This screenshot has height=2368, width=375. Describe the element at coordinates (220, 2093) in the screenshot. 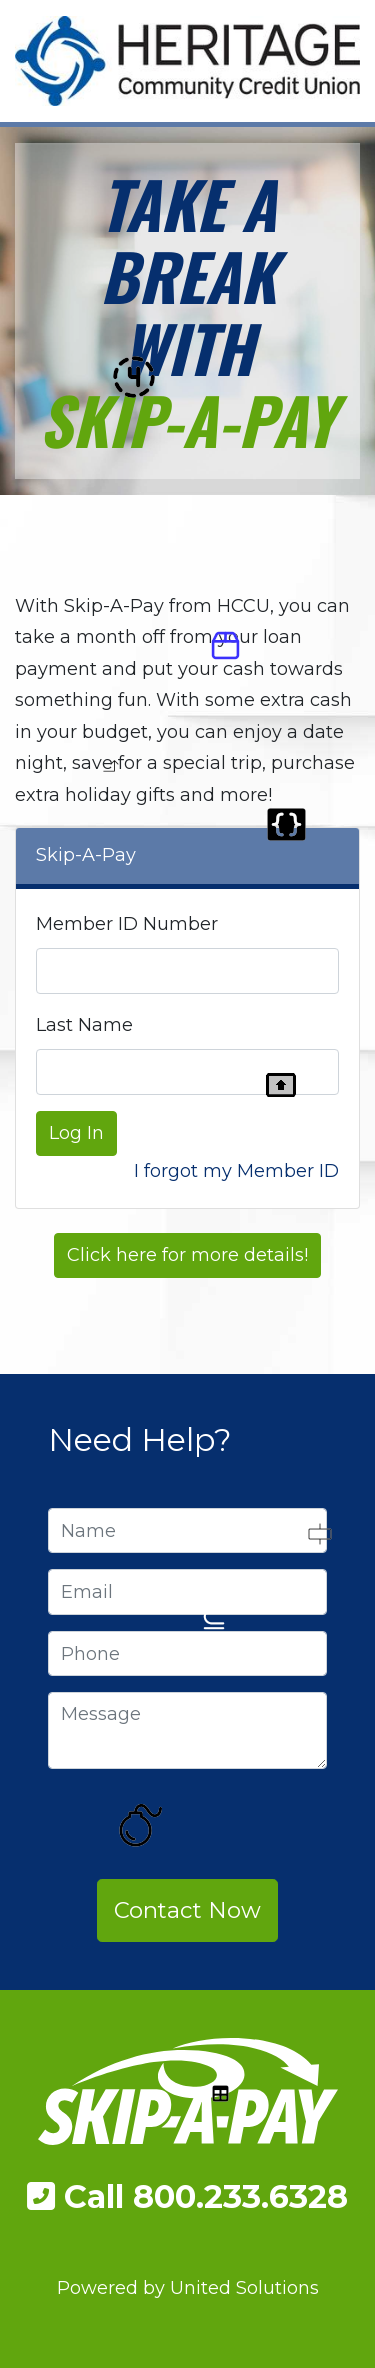

I see `view data in table format` at that location.